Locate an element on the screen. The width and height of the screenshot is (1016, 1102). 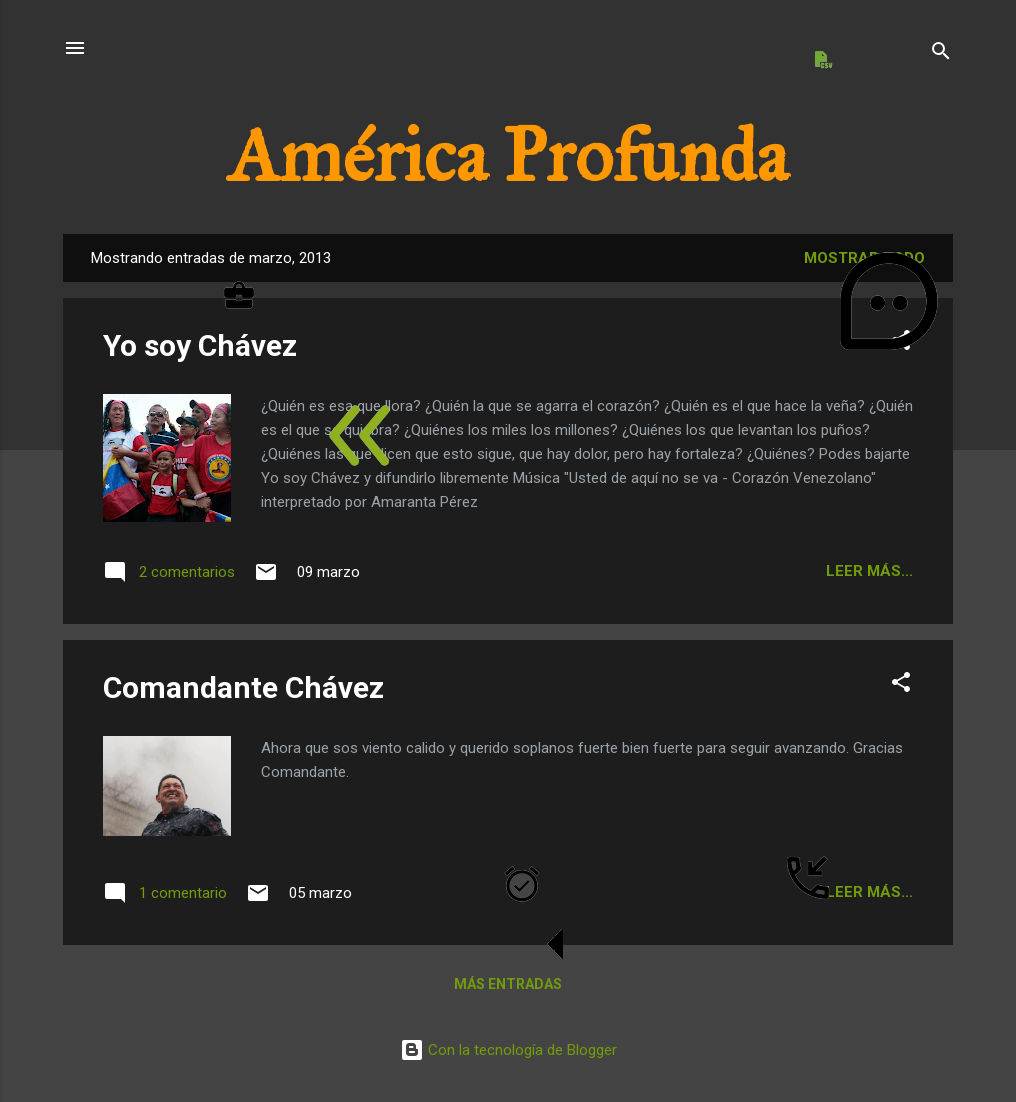
navigate to the previous item or screen is located at coordinates (557, 944).